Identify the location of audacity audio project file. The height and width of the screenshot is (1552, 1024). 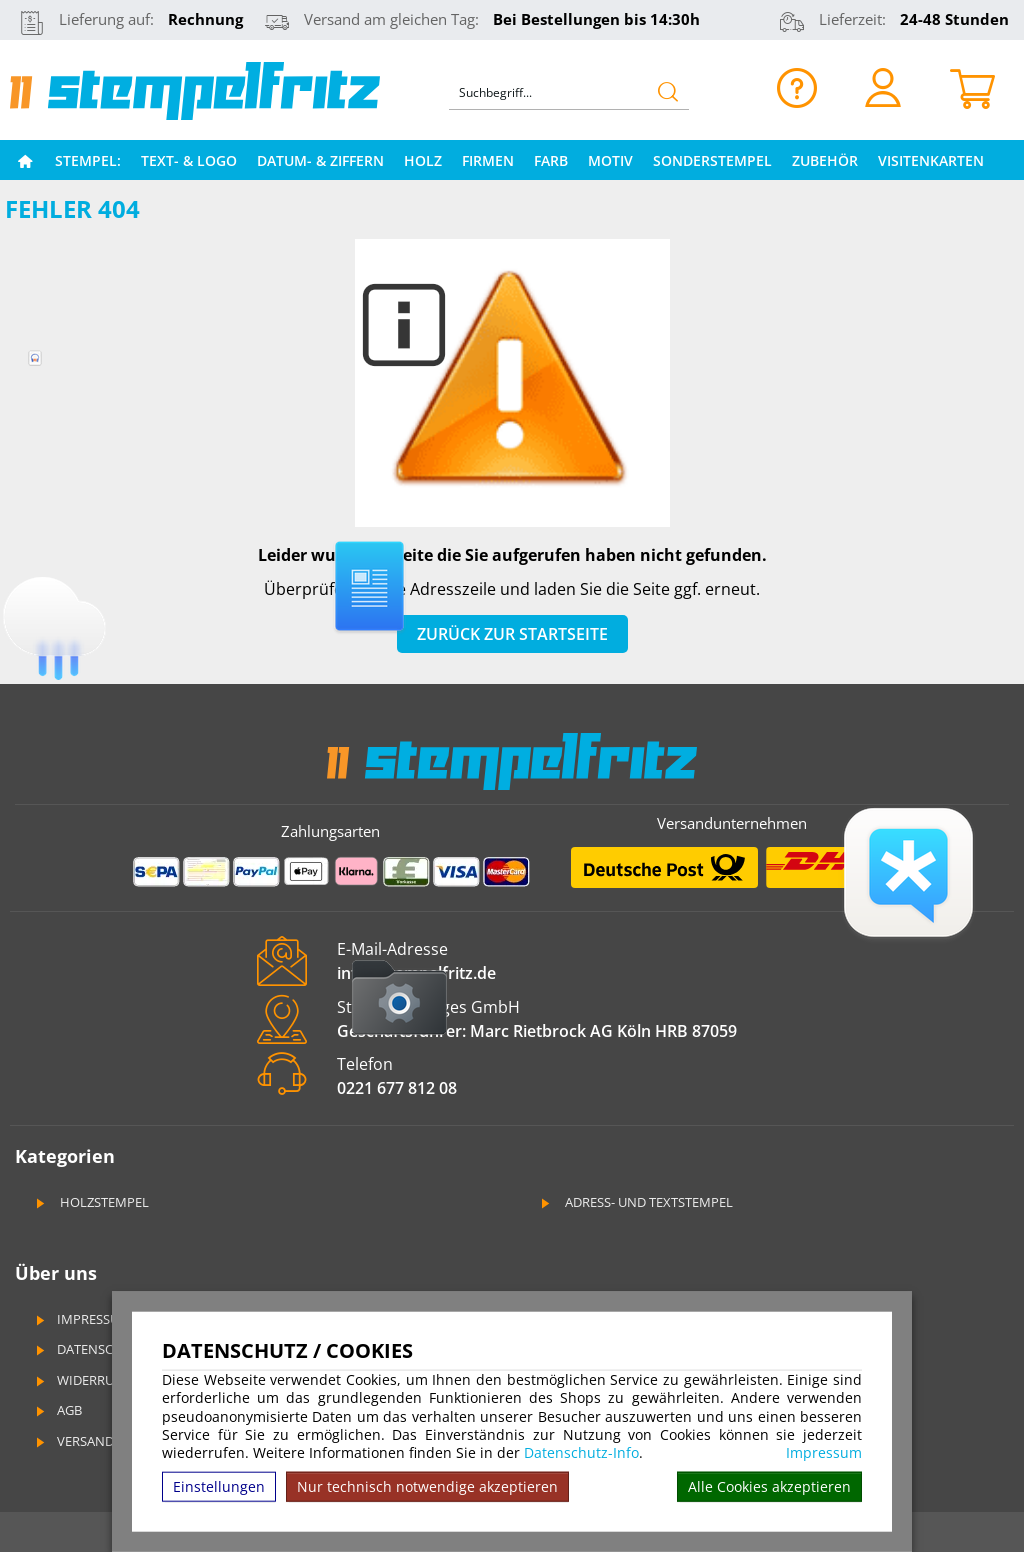
(35, 358).